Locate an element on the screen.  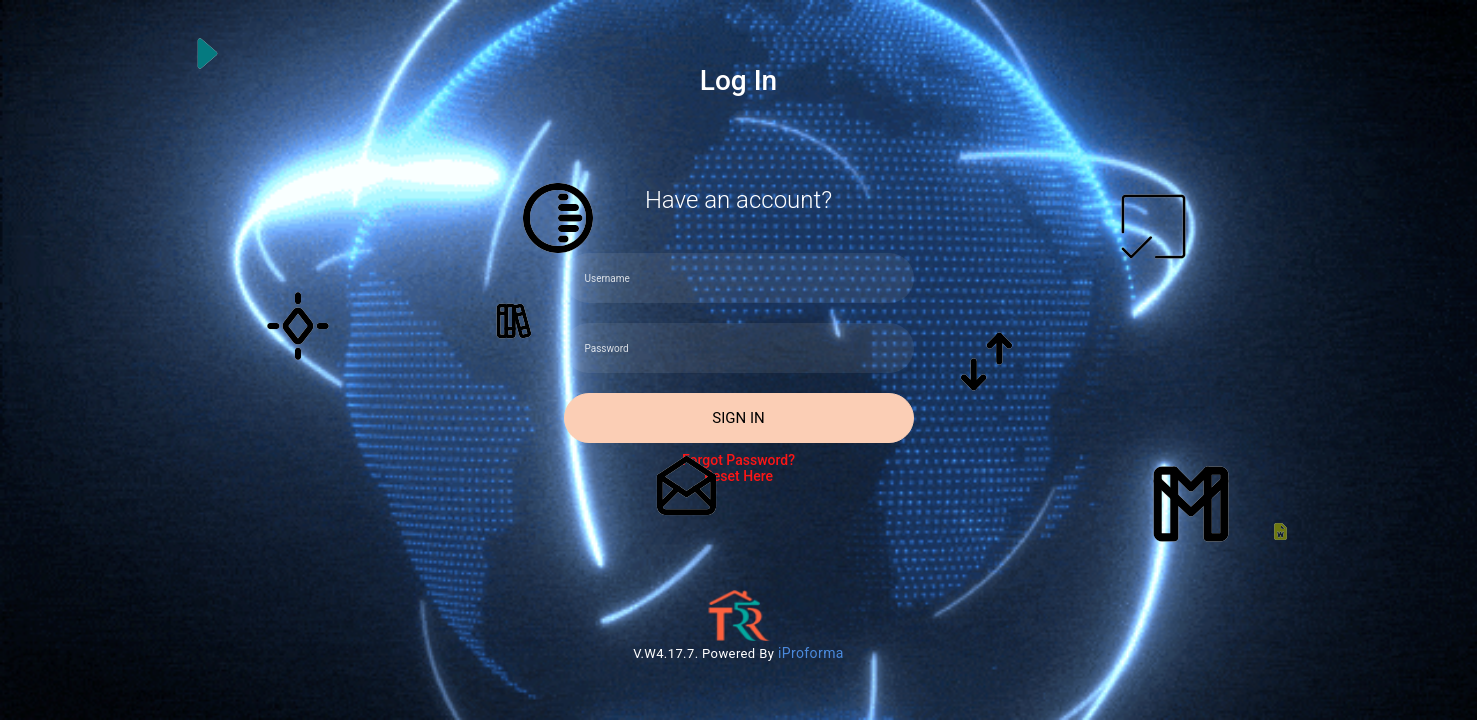
access your library or book collection is located at coordinates (512, 321).